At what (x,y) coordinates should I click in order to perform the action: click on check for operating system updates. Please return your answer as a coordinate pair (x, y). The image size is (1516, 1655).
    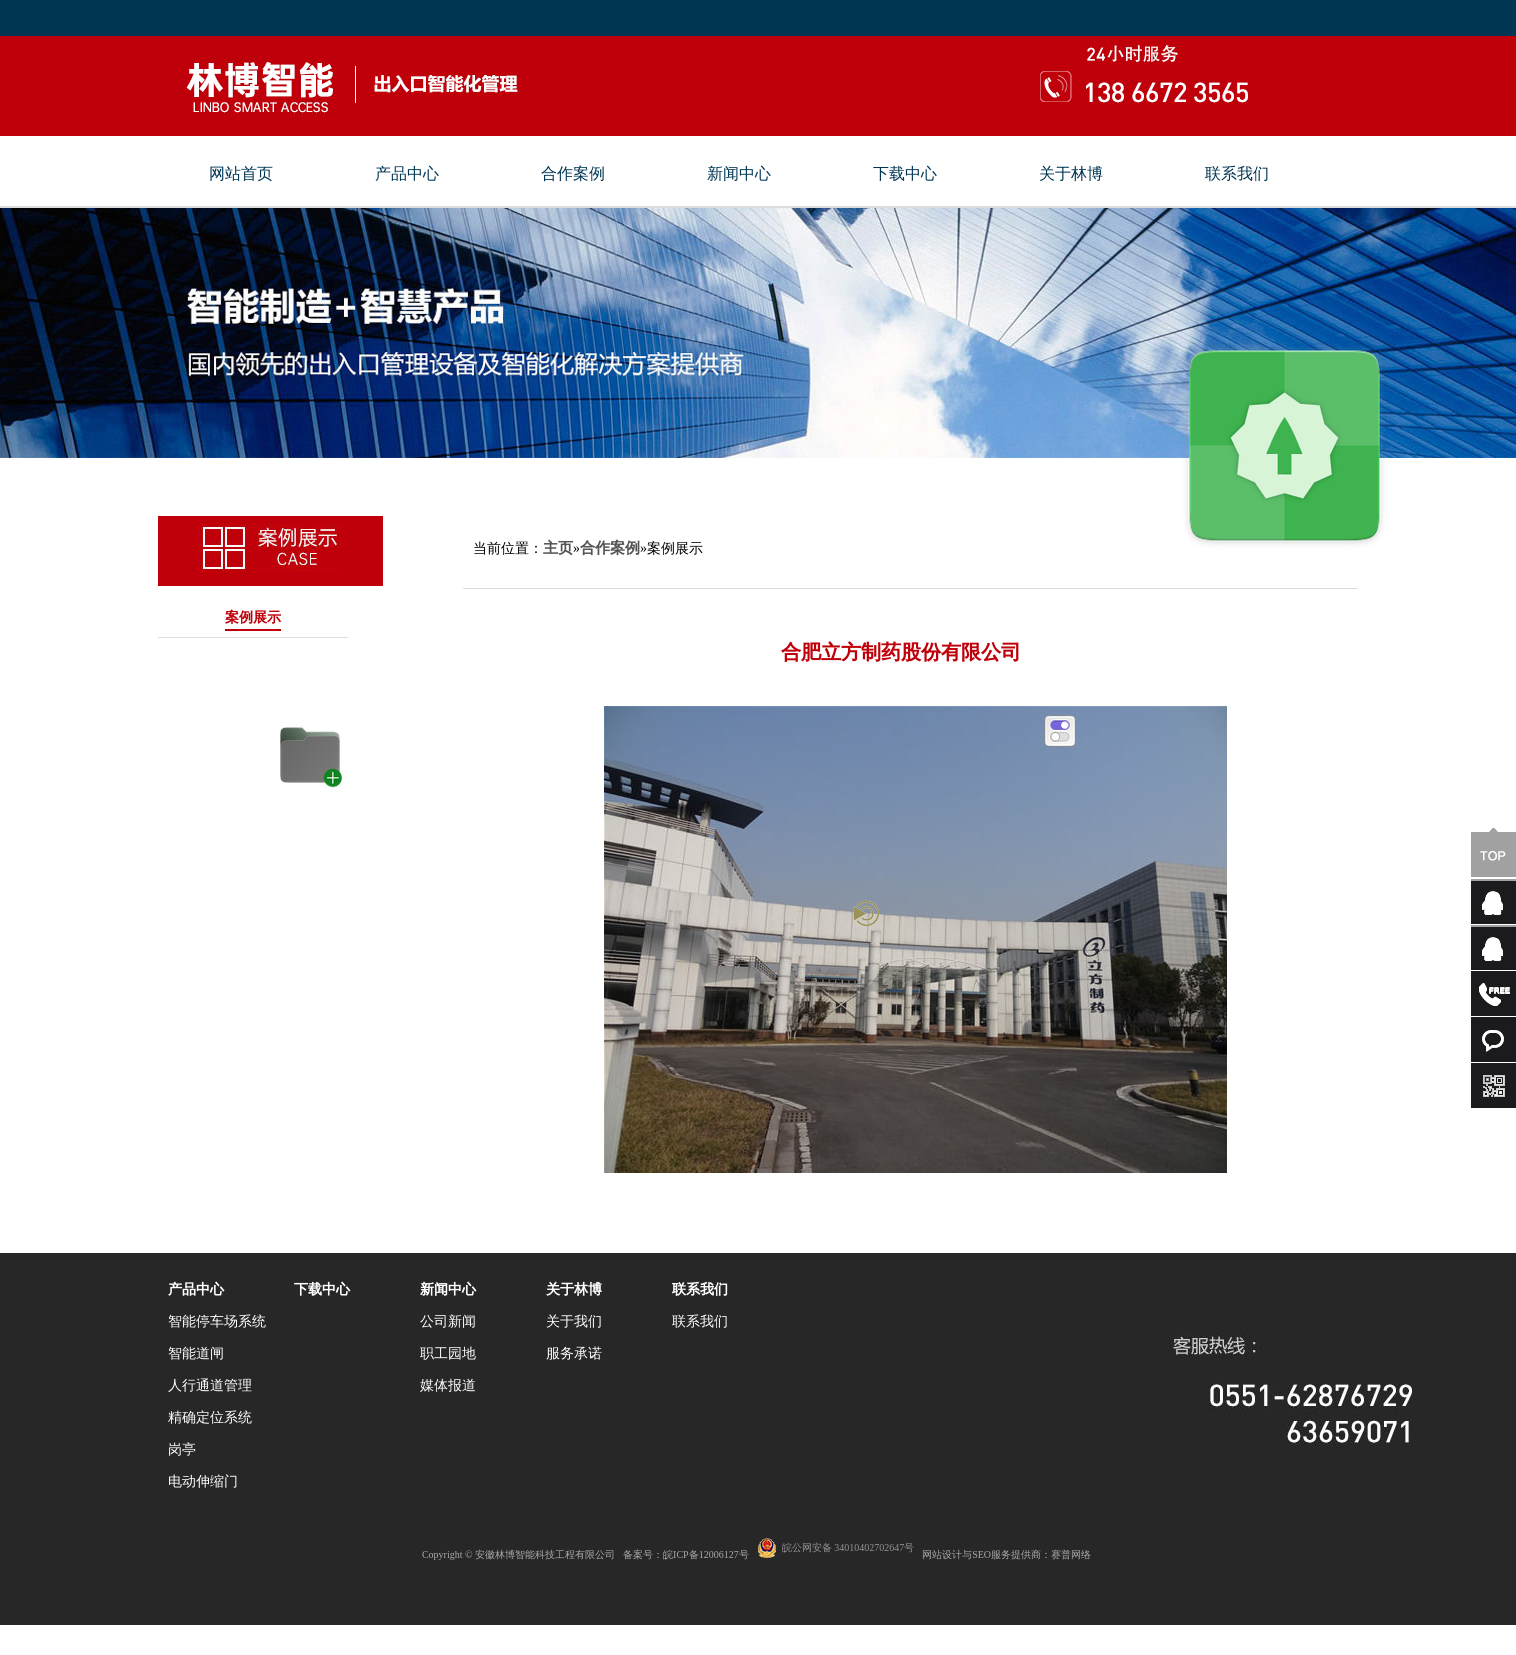
    Looking at the image, I should click on (1284, 445).